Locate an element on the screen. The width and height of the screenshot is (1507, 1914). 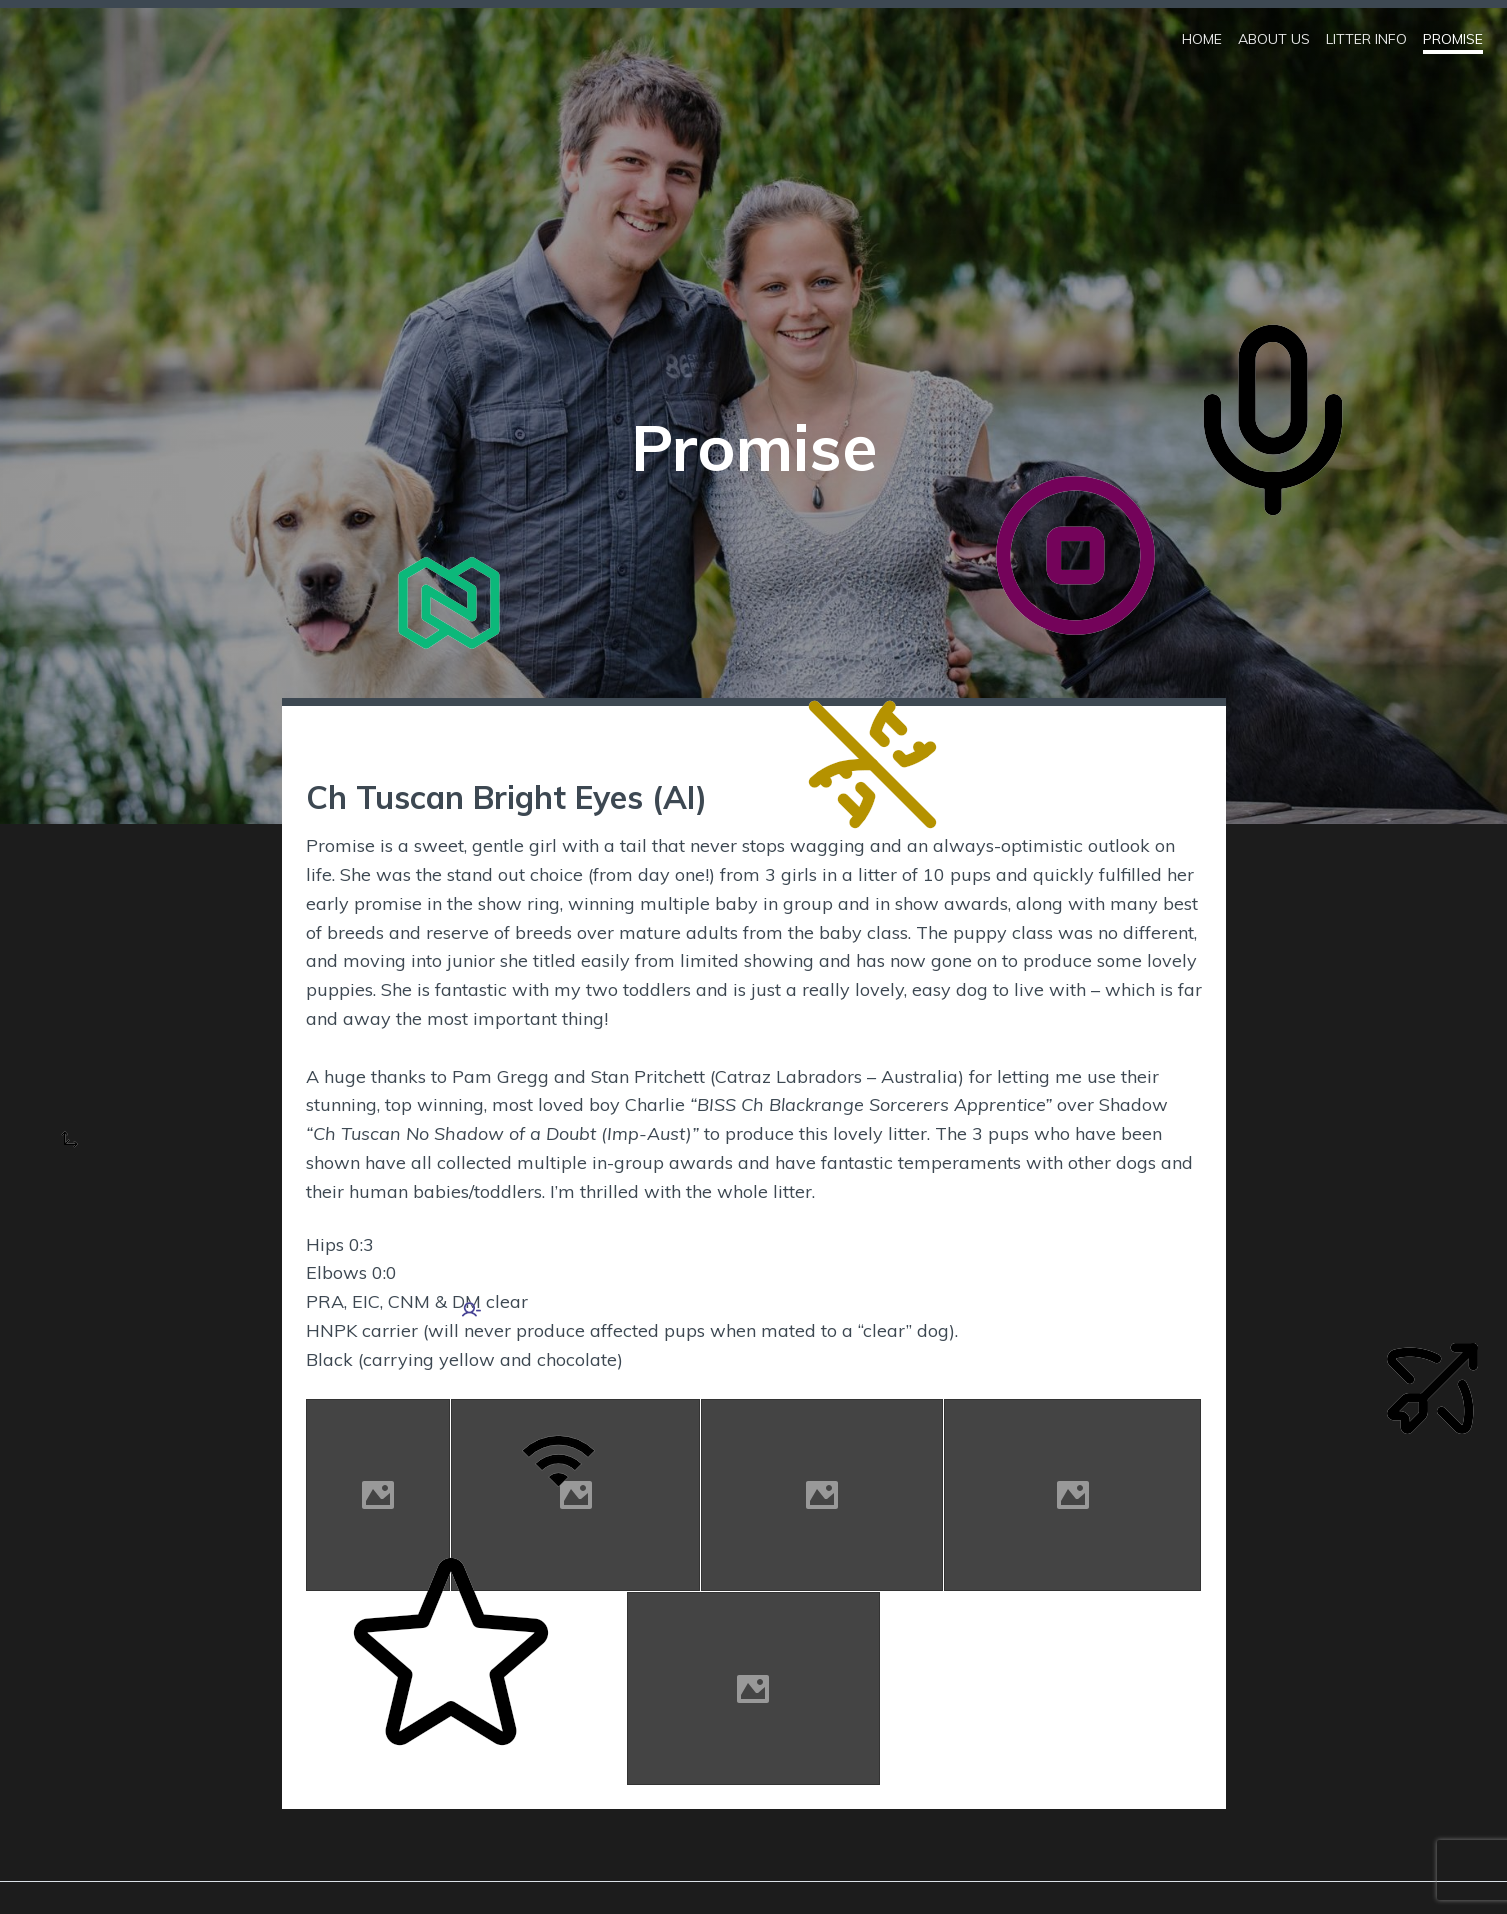
indicates active wifi connection is located at coordinates (558, 1460).